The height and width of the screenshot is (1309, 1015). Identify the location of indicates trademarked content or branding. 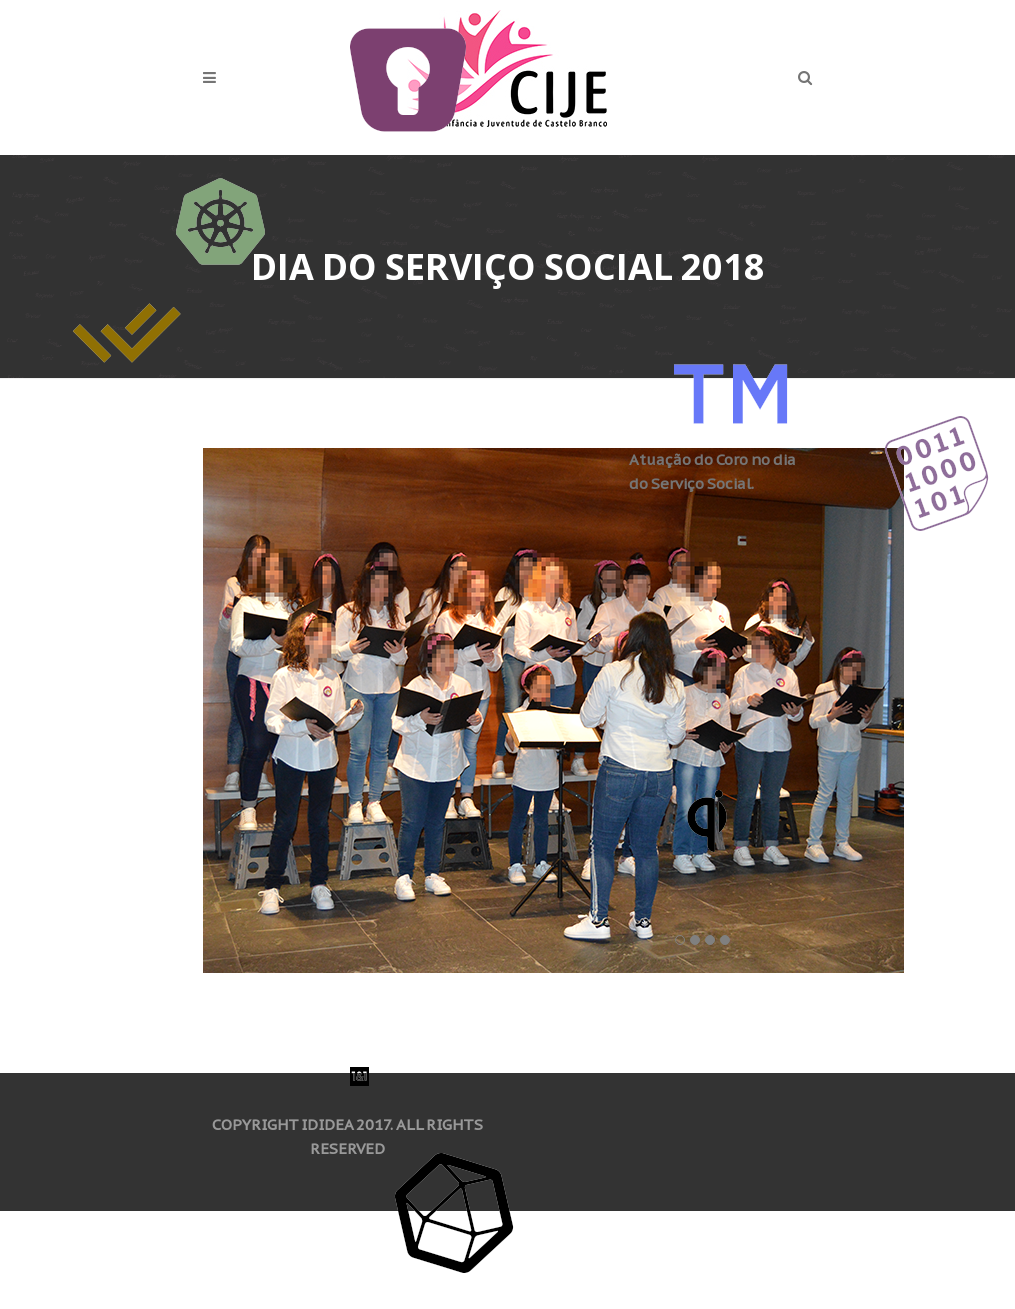
(733, 394).